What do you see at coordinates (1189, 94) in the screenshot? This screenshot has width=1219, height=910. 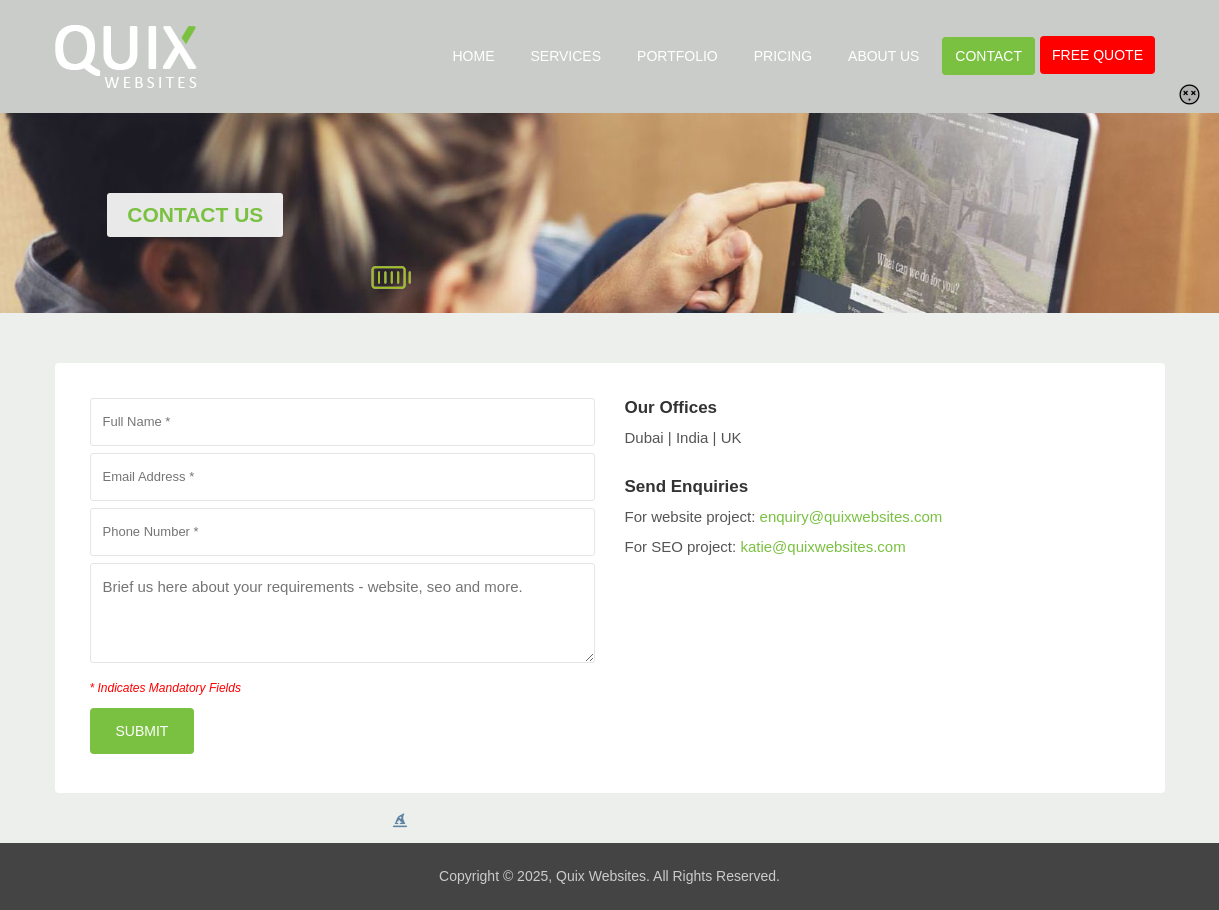 I see `indicates an error or failed action` at bounding box center [1189, 94].